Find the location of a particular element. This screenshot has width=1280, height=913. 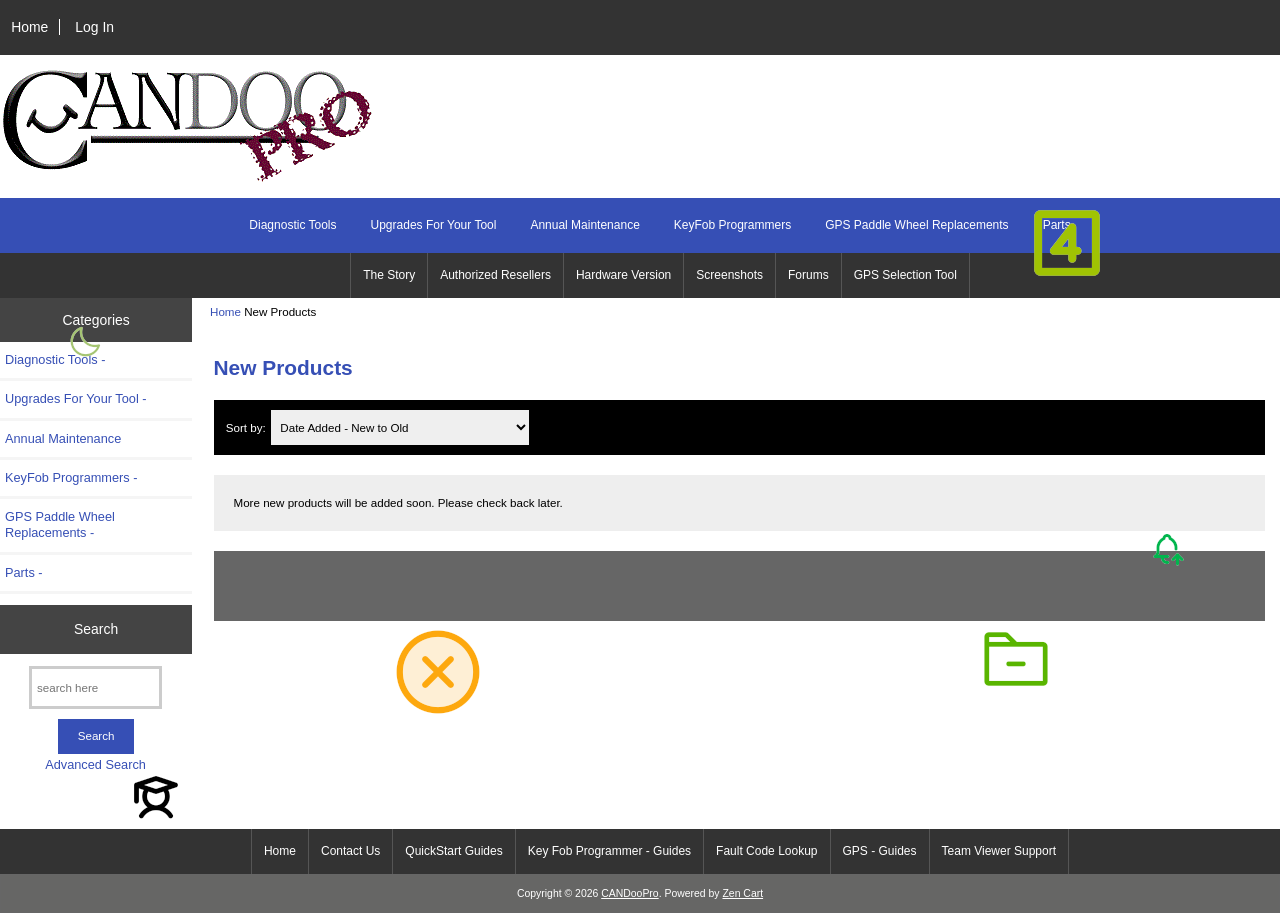

close or dismiss a dialog is located at coordinates (438, 672).